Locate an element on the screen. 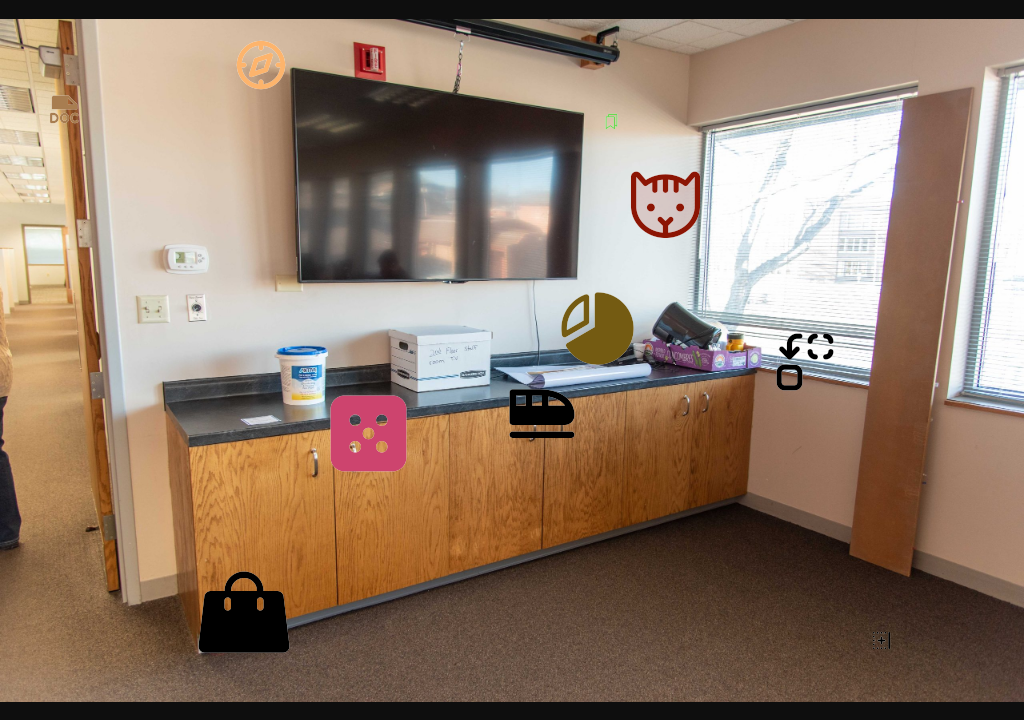  add a right border to selected element is located at coordinates (881, 640).